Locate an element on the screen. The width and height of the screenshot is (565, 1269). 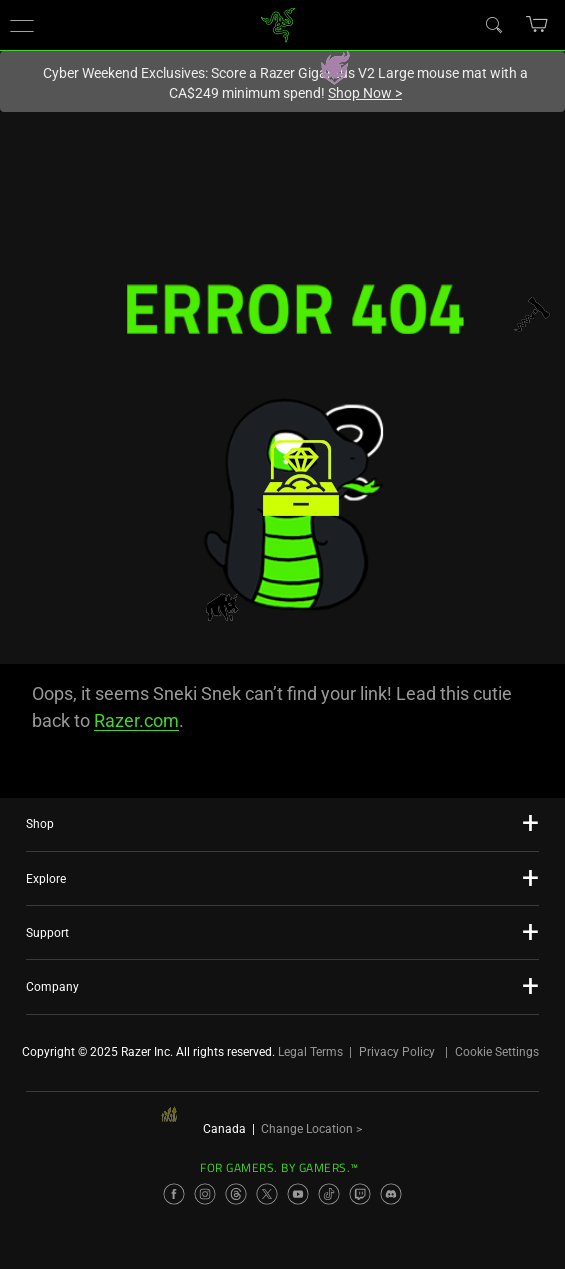
wine or beverage tool in a kitchen app is located at coordinates (532, 314).